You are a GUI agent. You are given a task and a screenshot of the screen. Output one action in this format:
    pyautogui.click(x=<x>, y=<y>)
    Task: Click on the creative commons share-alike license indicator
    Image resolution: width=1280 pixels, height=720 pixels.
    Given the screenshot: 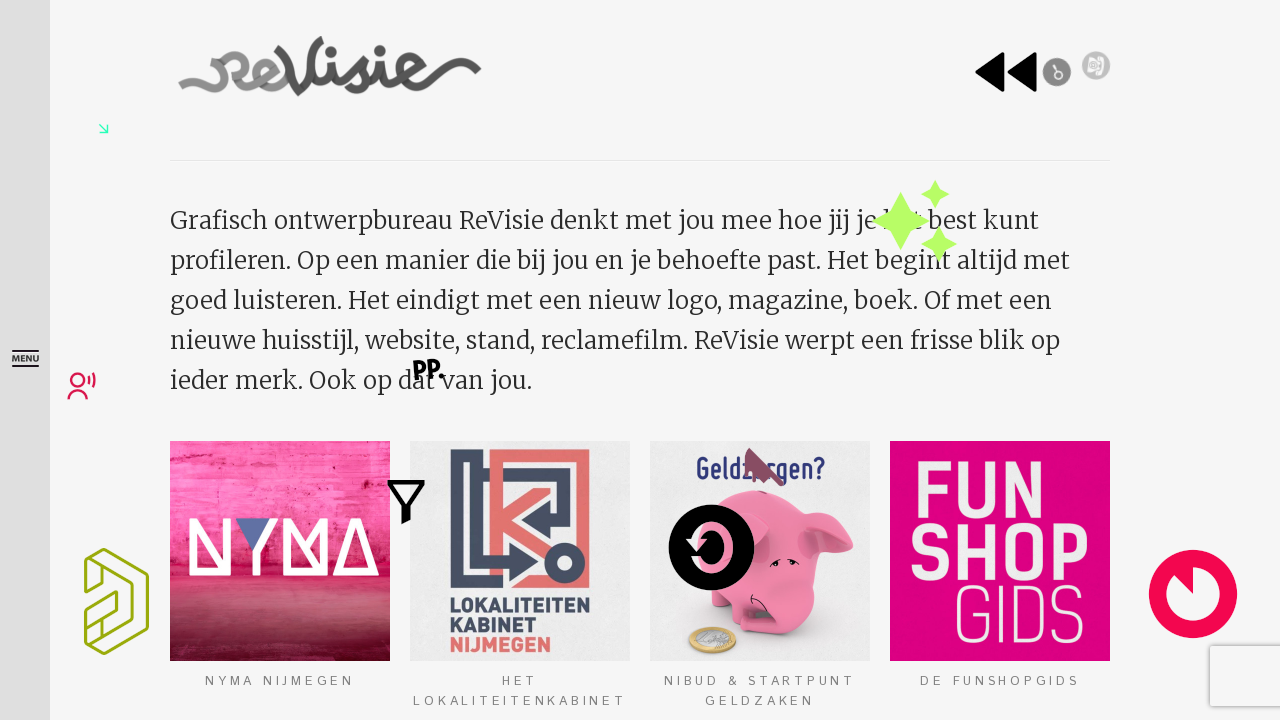 What is the action you would take?
    pyautogui.click(x=711, y=547)
    